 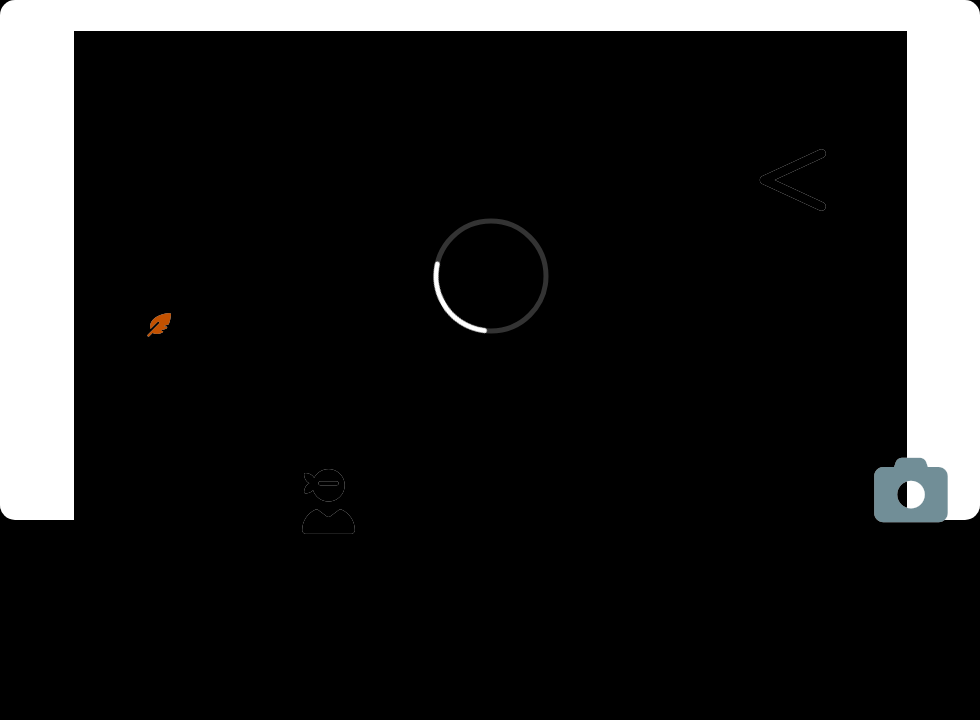 I want to click on navigate back to the previous screen, so click(x=795, y=180).